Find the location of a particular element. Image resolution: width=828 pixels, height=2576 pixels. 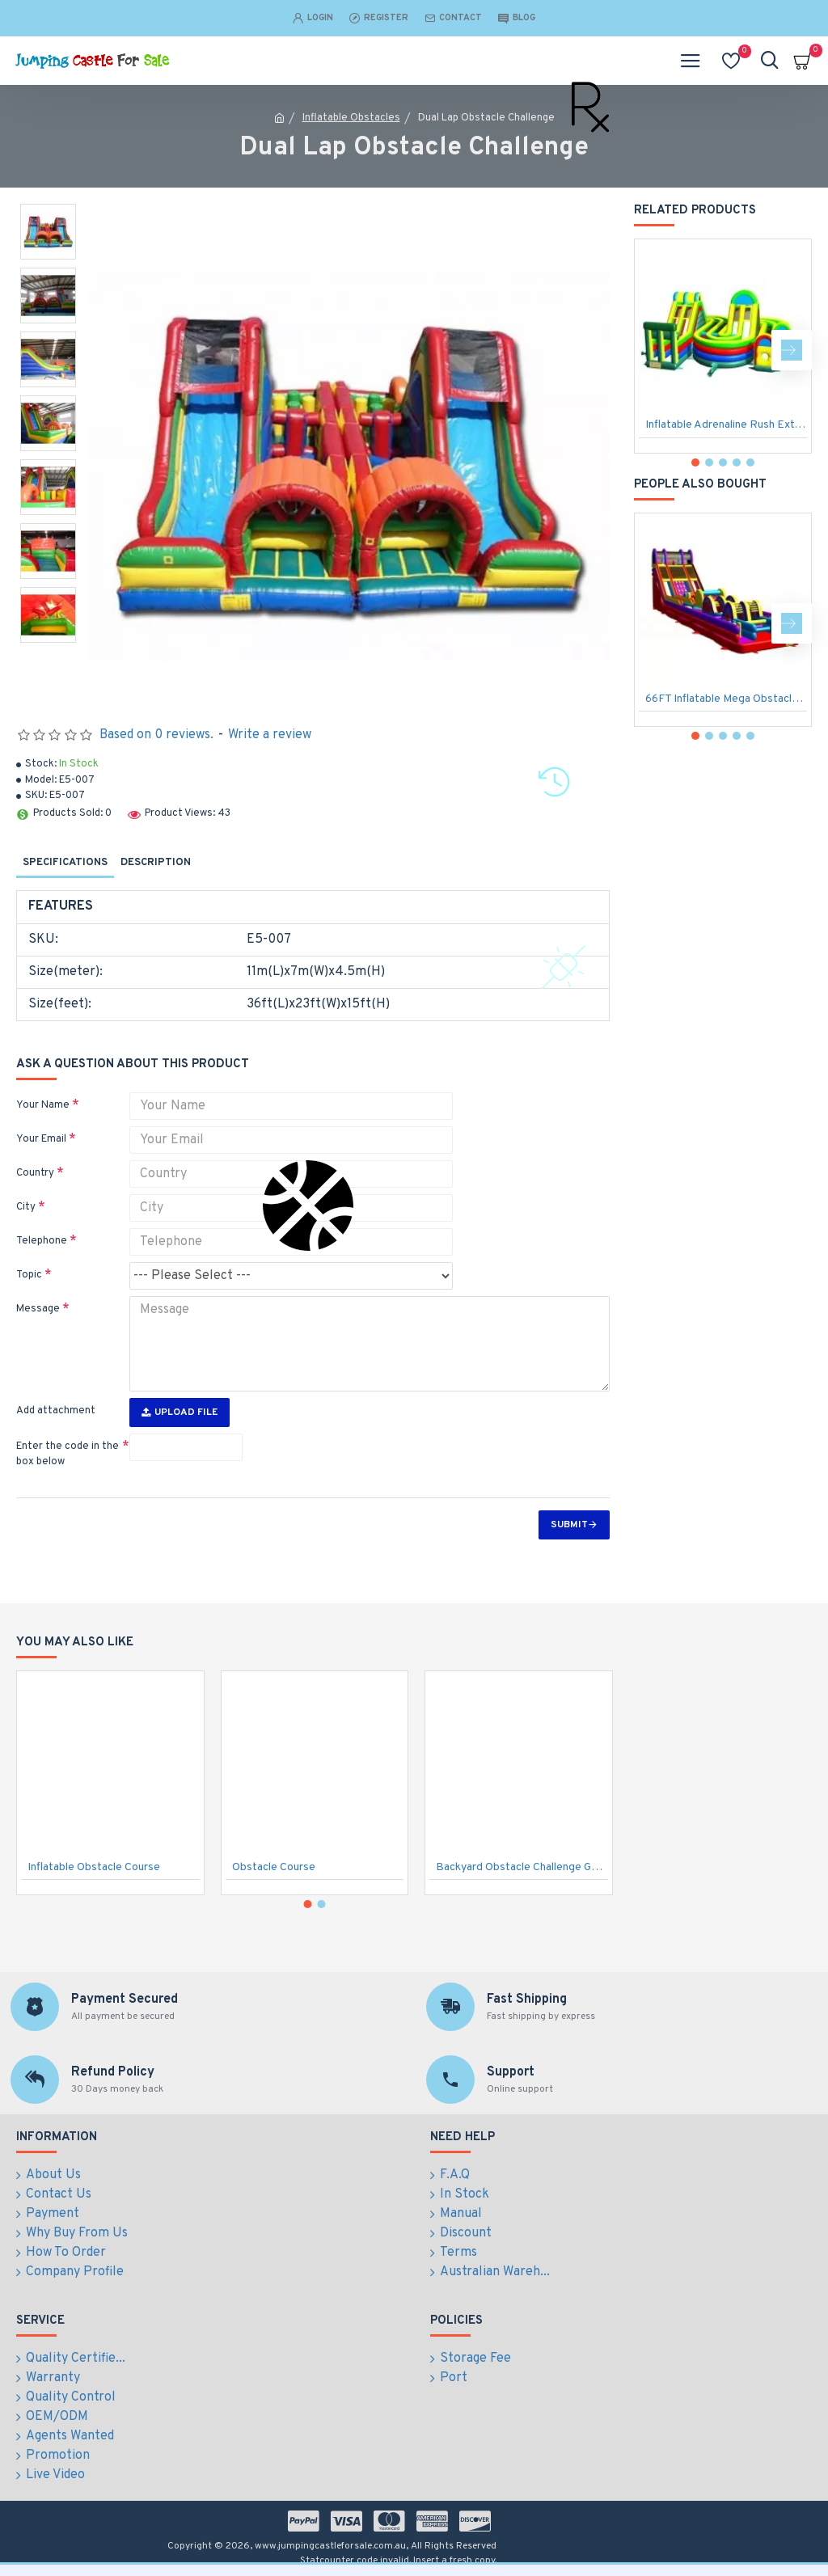

indicates an active connection established is located at coordinates (564, 967).